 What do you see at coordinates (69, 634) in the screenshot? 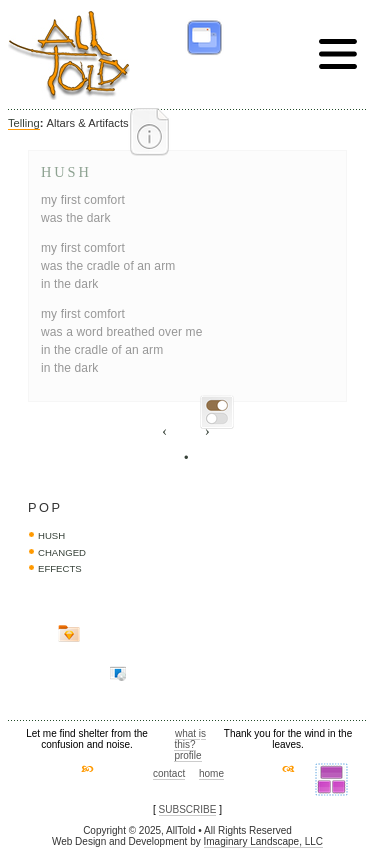
I see `open folder containing Sketch design files` at bounding box center [69, 634].